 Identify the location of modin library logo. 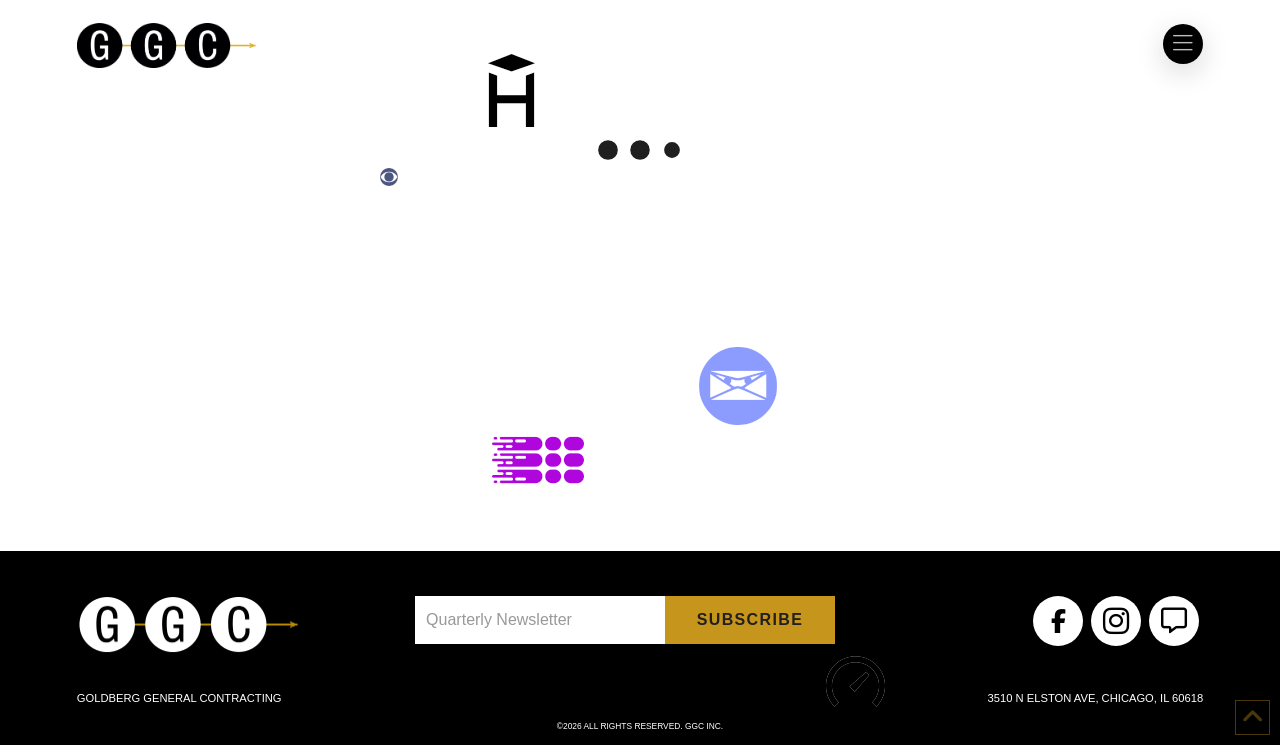
(538, 460).